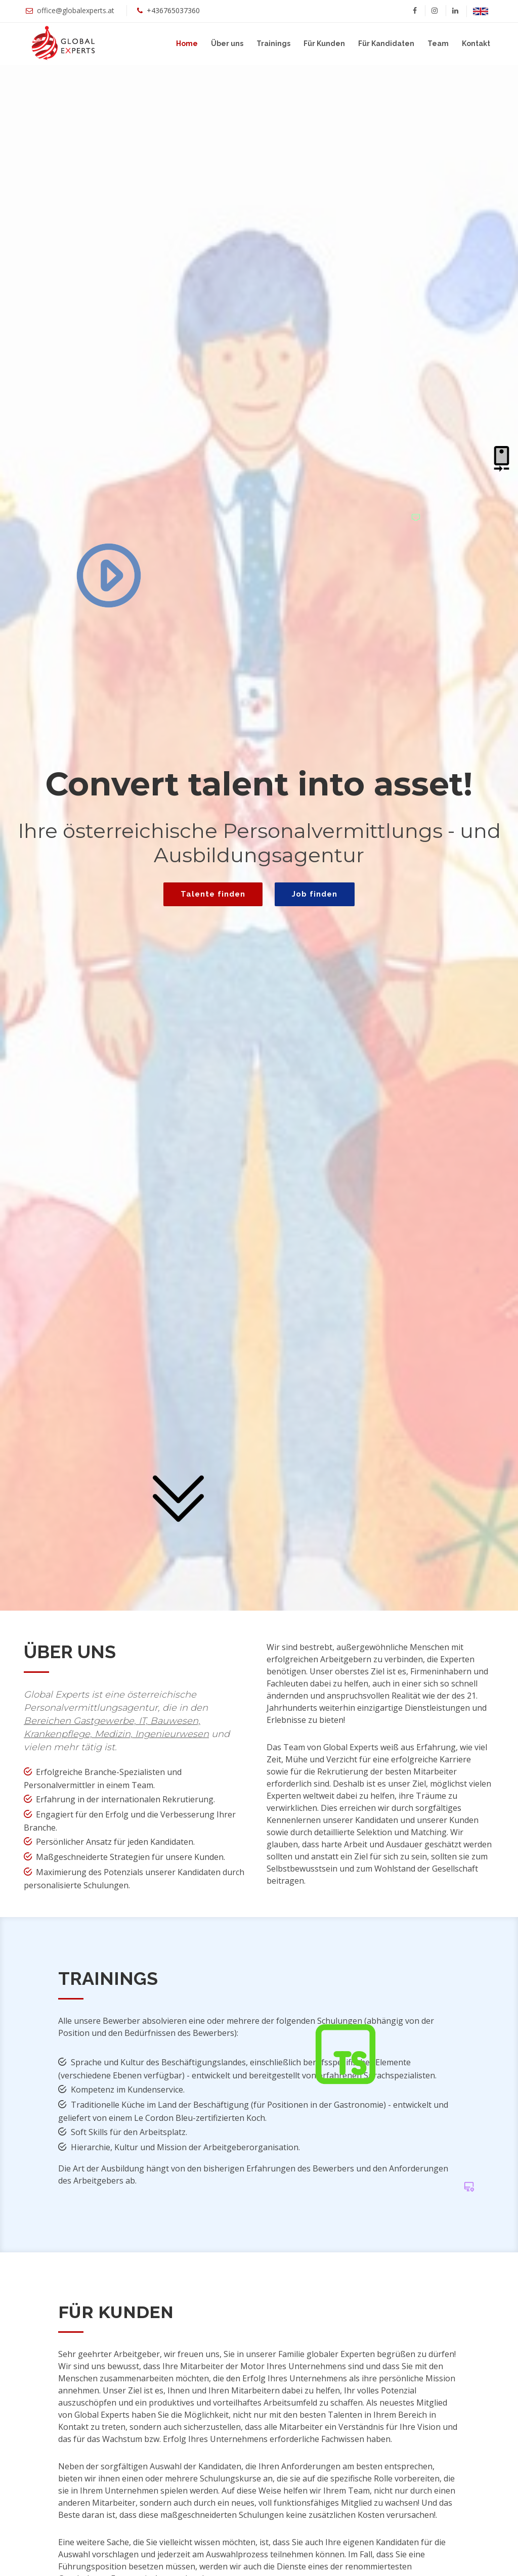  Describe the element at coordinates (501, 459) in the screenshot. I see `switch to rear camera` at that location.